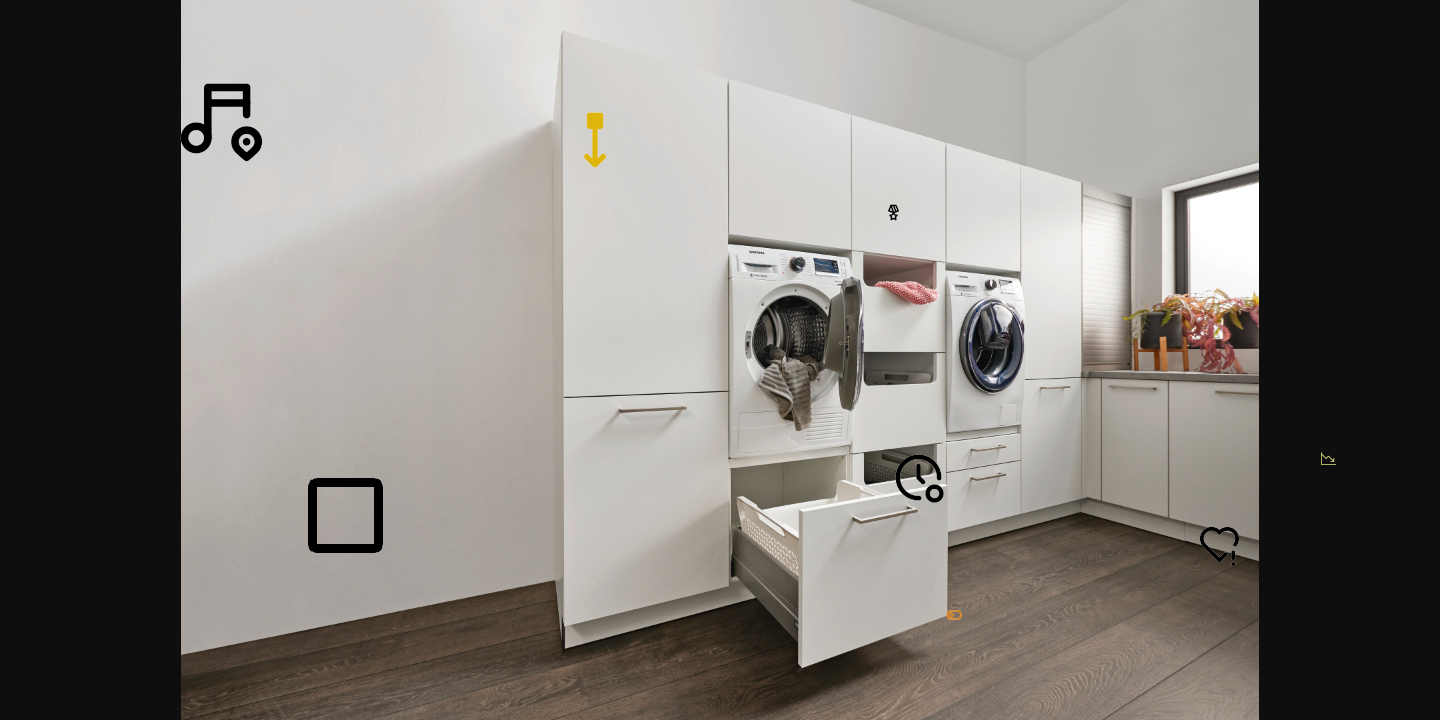 The width and height of the screenshot is (1440, 720). What do you see at coordinates (595, 140) in the screenshot?
I see `download or save content` at bounding box center [595, 140].